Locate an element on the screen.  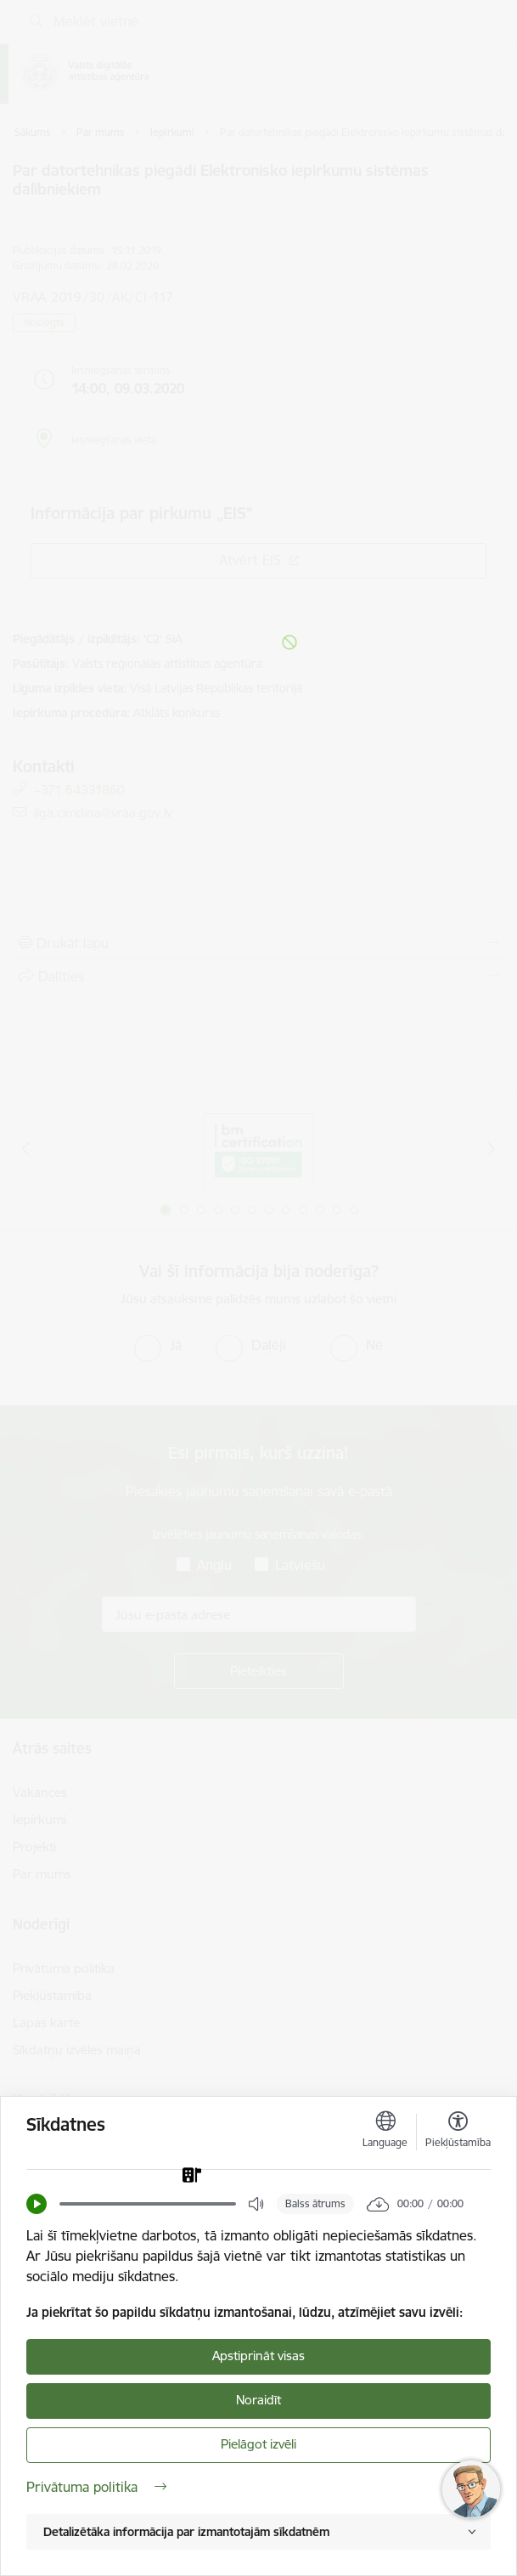
view government or official building location is located at coordinates (192, 2175).